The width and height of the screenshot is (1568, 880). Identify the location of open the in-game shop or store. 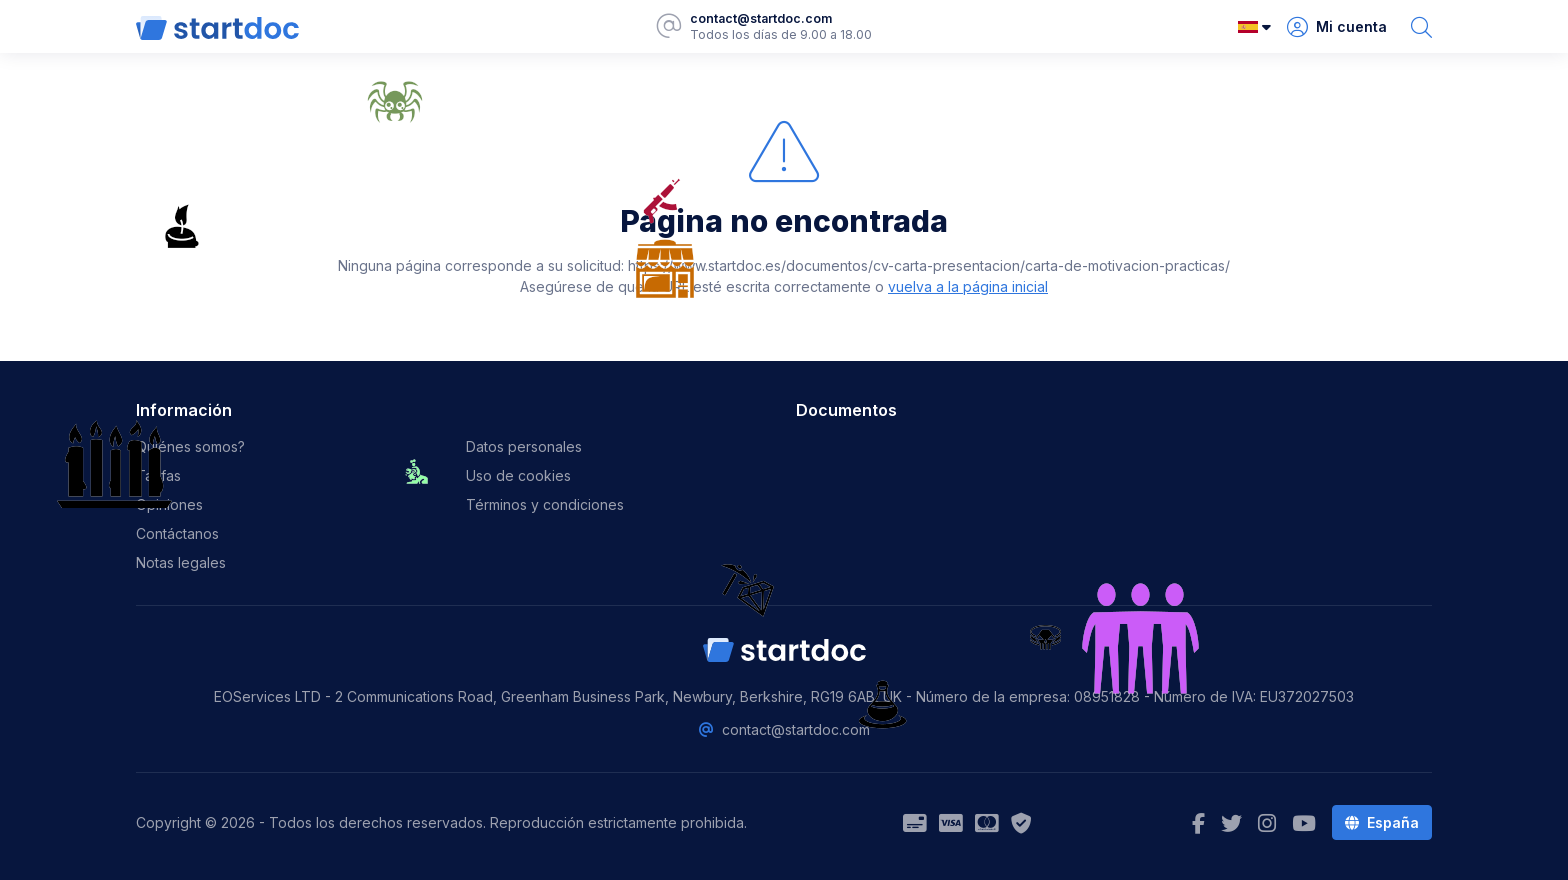
(665, 269).